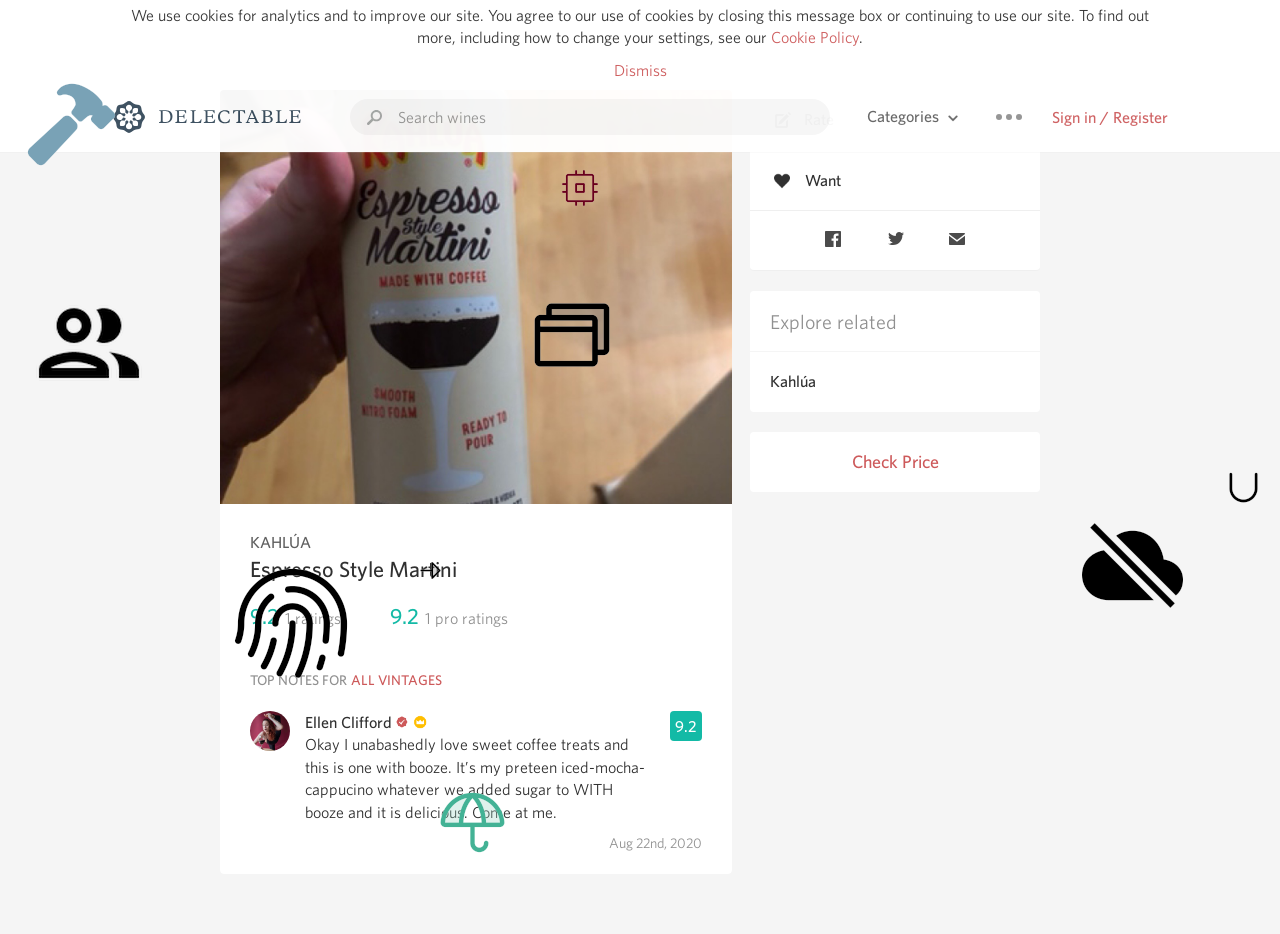  Describe the element at coordinates (71, 124) in the screenshot. I see `access build or developer tools` at that location.